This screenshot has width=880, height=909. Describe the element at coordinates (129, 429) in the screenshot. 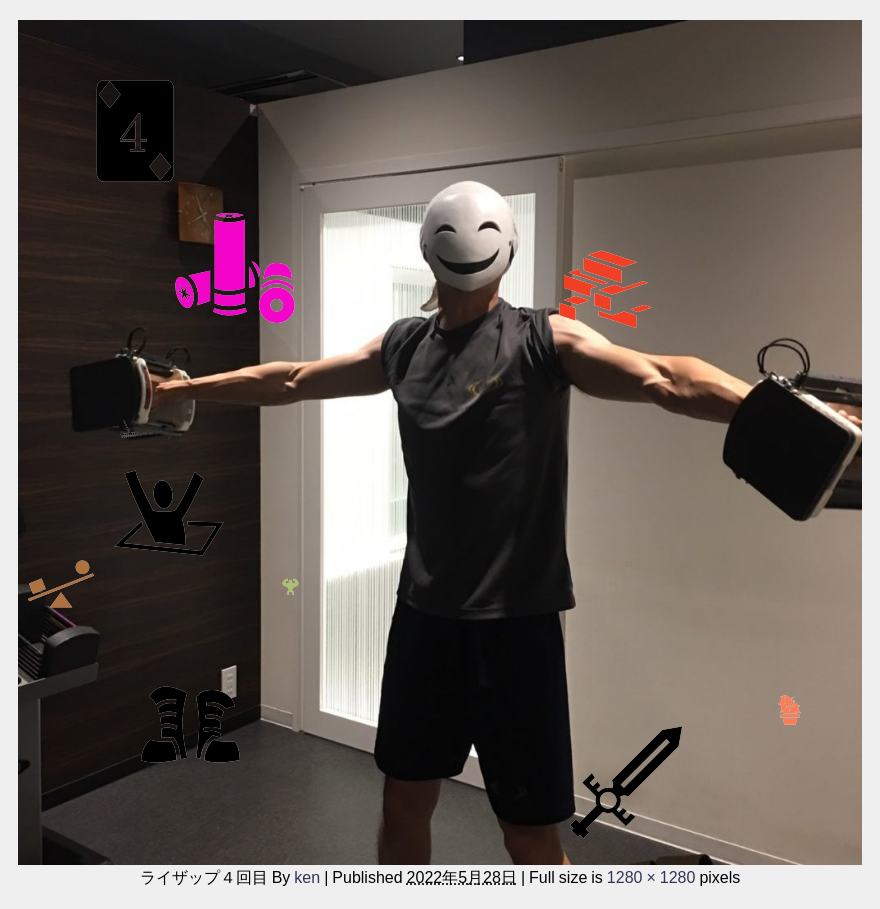

I see `access gardening tools or yard work features` at that location.